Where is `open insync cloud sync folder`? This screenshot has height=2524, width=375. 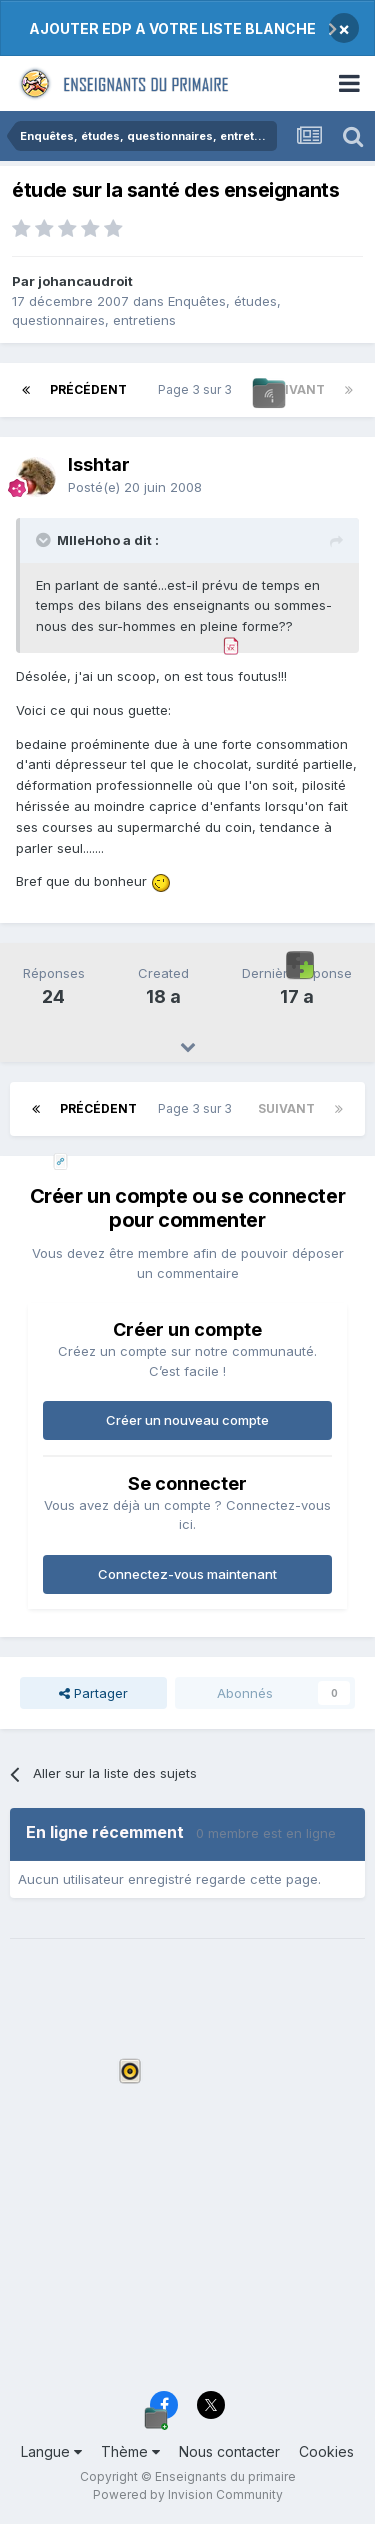 open insync cloud sync folder is located at coordinates (269, 393).